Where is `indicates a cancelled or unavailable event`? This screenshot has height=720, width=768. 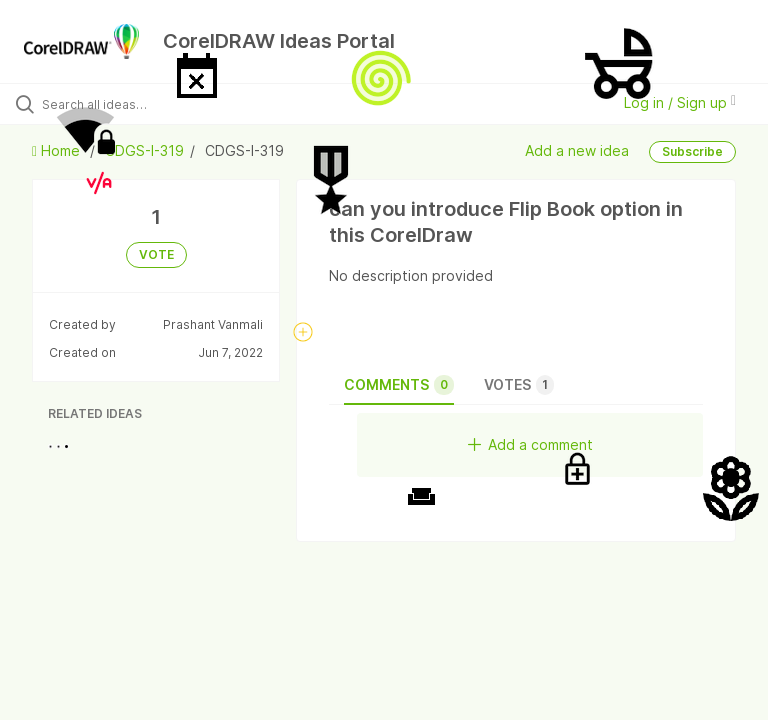
indicates a cancelled or unavailable event is located at coordinates (197, 78).